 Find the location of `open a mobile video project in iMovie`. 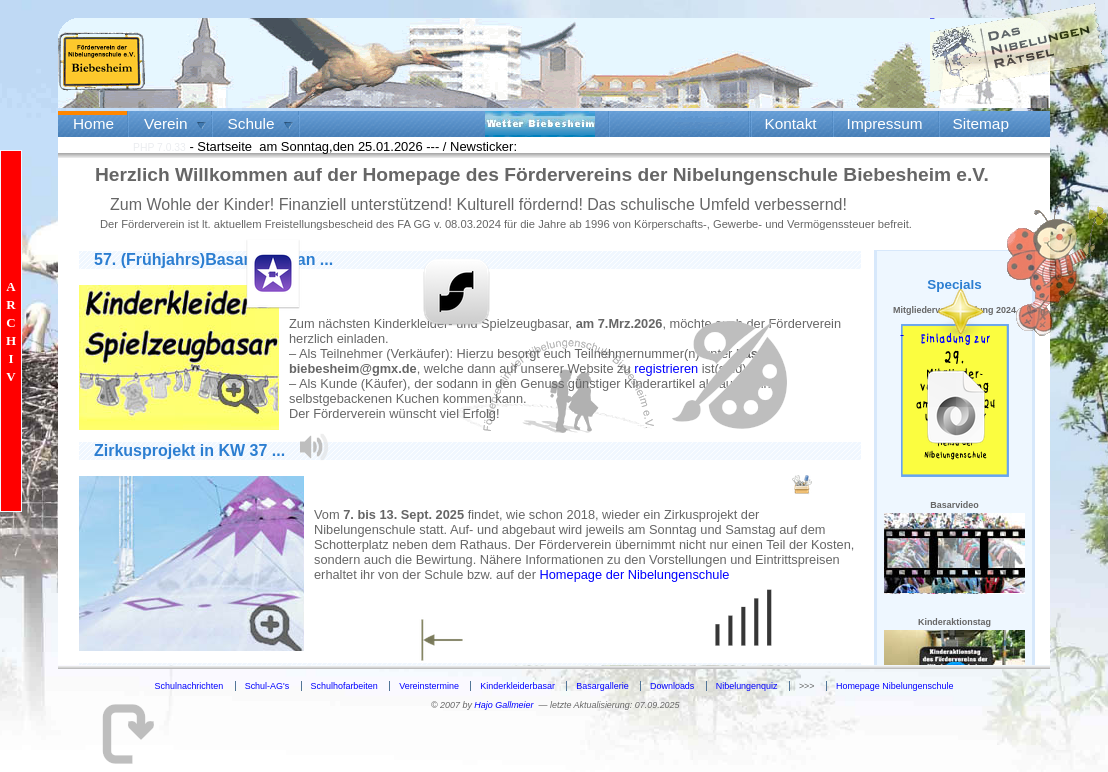

open a mobile video project in iMovie is located at coordinates (273, 275).